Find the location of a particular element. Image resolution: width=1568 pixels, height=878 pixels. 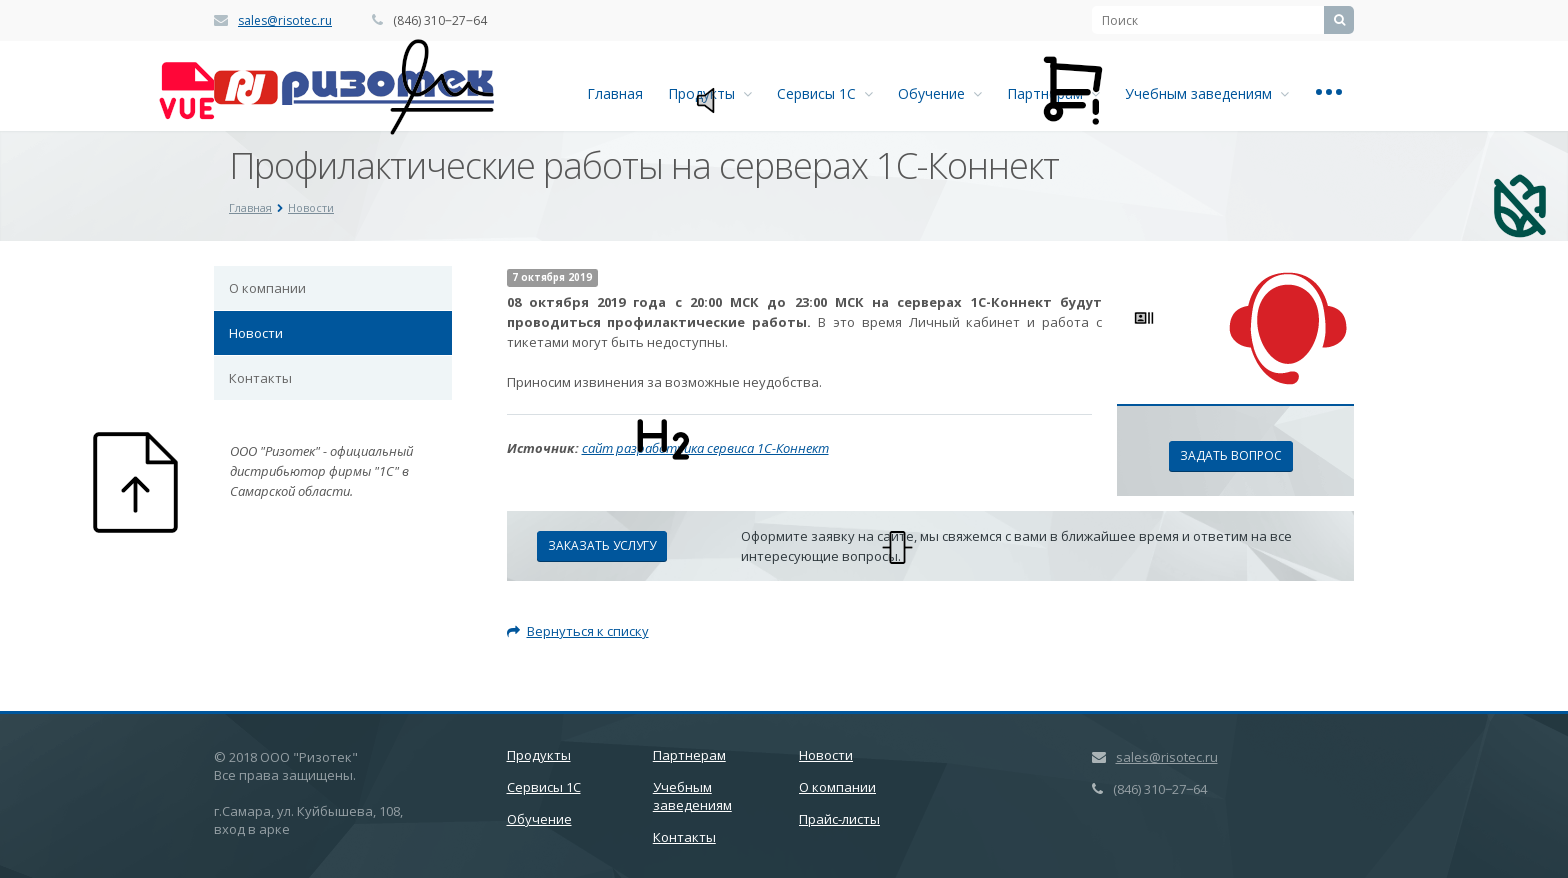

add your signature to a document is located at coordinates (442, 87).